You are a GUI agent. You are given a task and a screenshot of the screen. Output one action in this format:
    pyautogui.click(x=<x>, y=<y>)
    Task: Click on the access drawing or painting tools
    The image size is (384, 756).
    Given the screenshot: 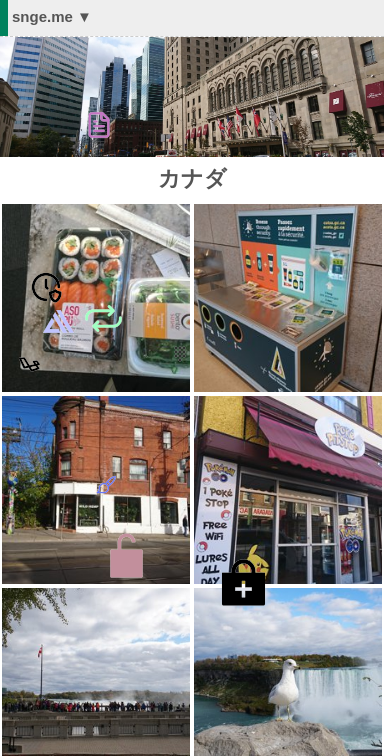 What is the action you would take?
    pyautogui.click(x=107, y=485)
    